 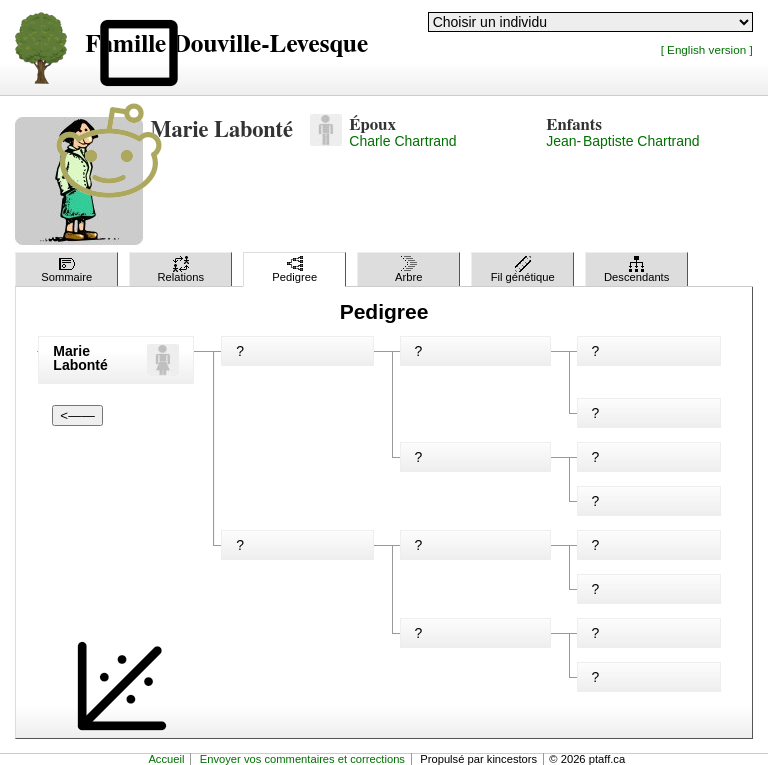 I want to click on view covariate analysis chart, so click(x=122, y=686).